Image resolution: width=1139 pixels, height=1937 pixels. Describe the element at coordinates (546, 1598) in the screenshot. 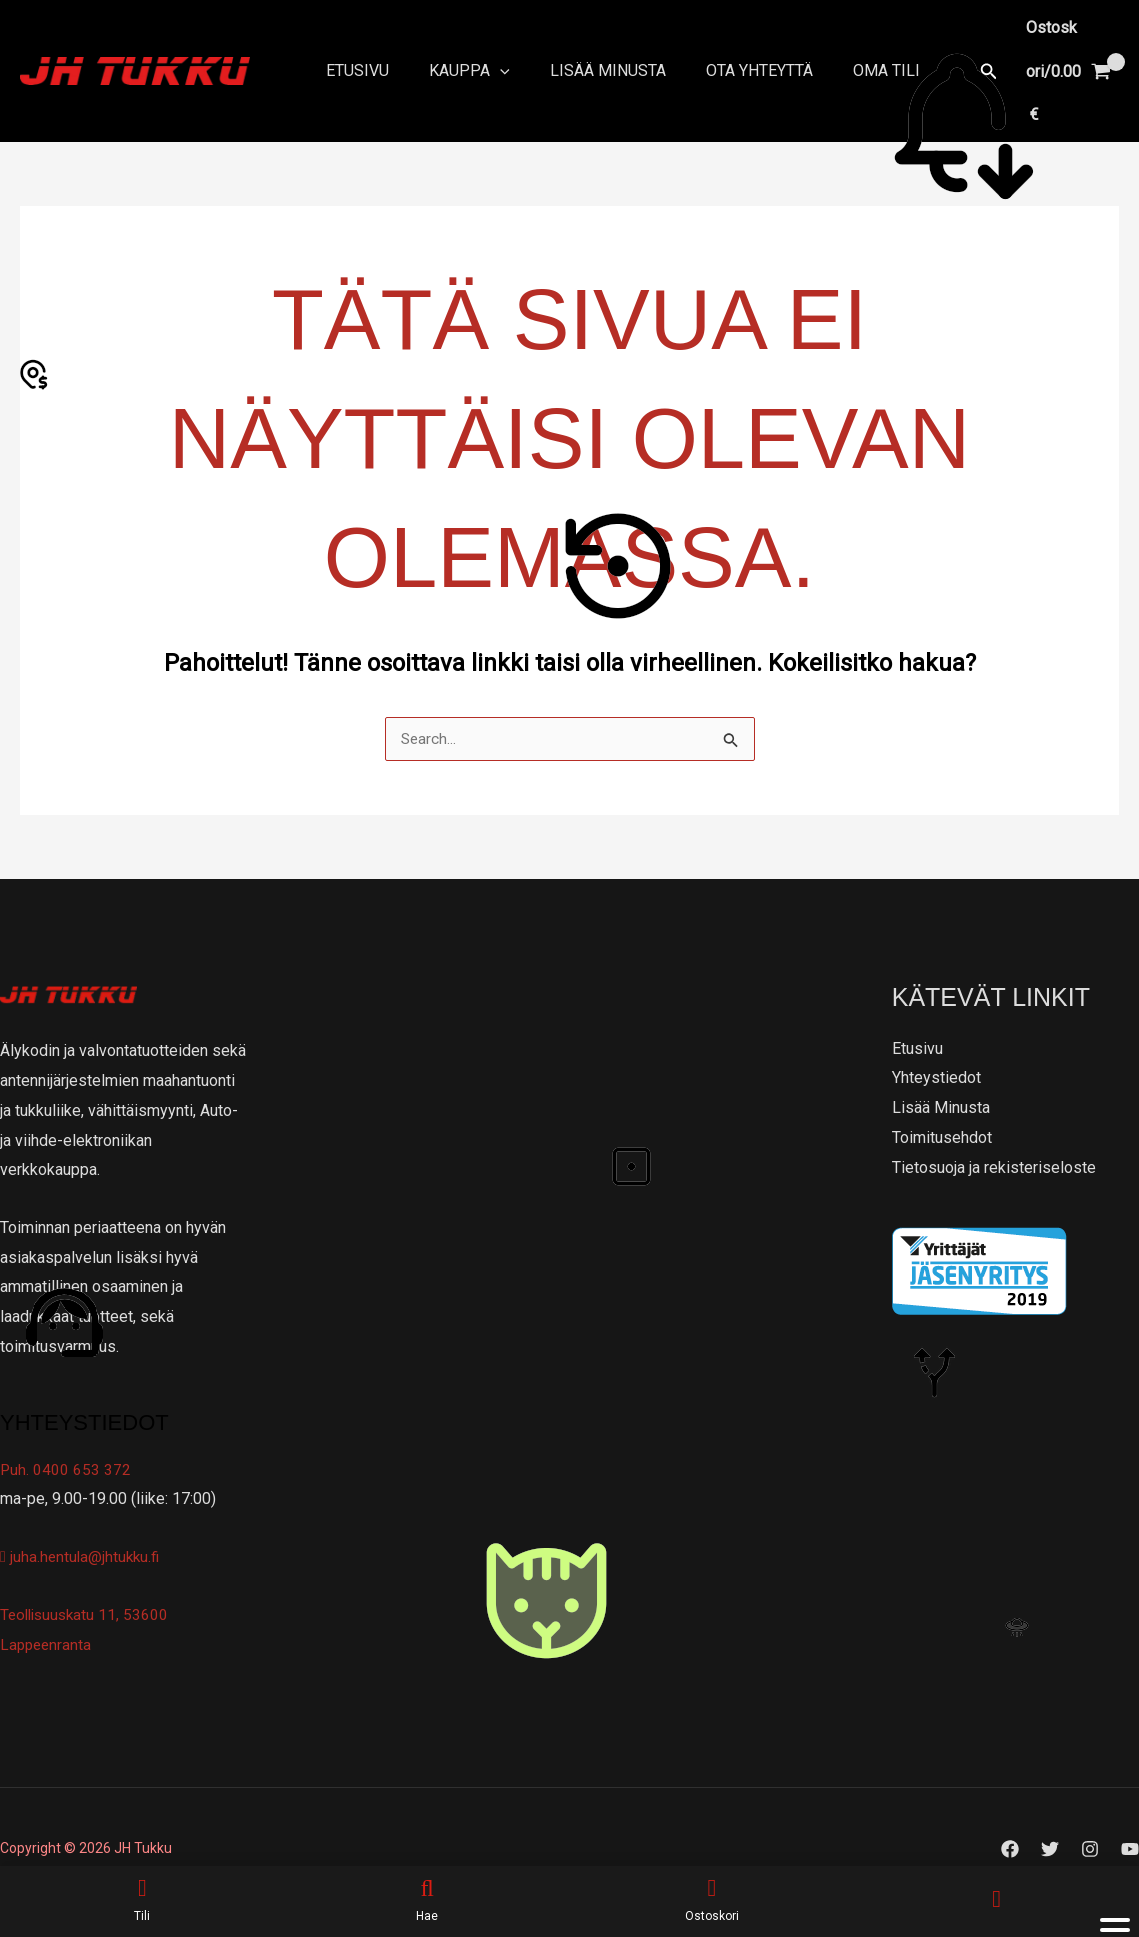

I see `view pet or animal-related content` at that location.